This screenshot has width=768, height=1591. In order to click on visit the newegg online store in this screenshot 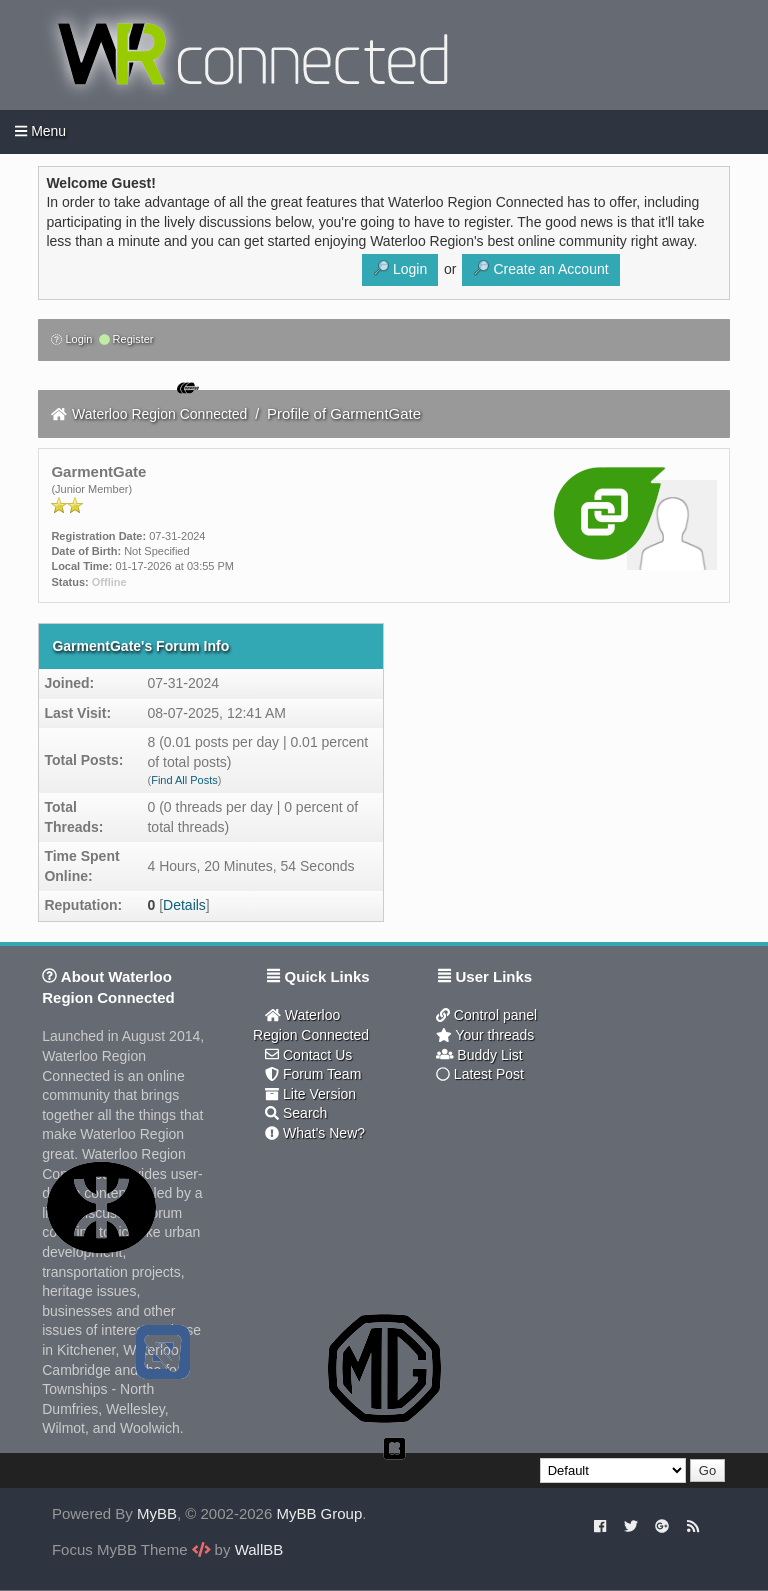, I will do `click(188, 388)`.